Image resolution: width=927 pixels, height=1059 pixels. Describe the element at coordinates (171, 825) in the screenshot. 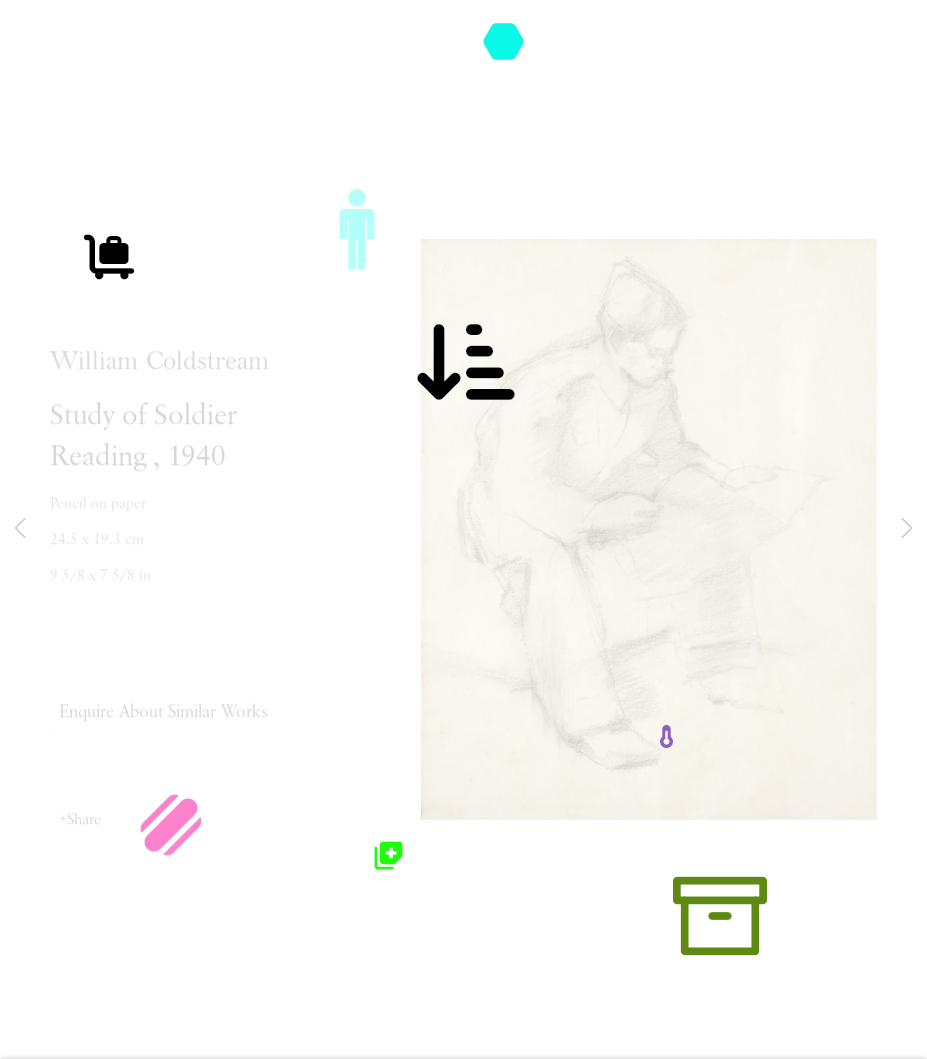

I see `food category or restaurant section` at that location.